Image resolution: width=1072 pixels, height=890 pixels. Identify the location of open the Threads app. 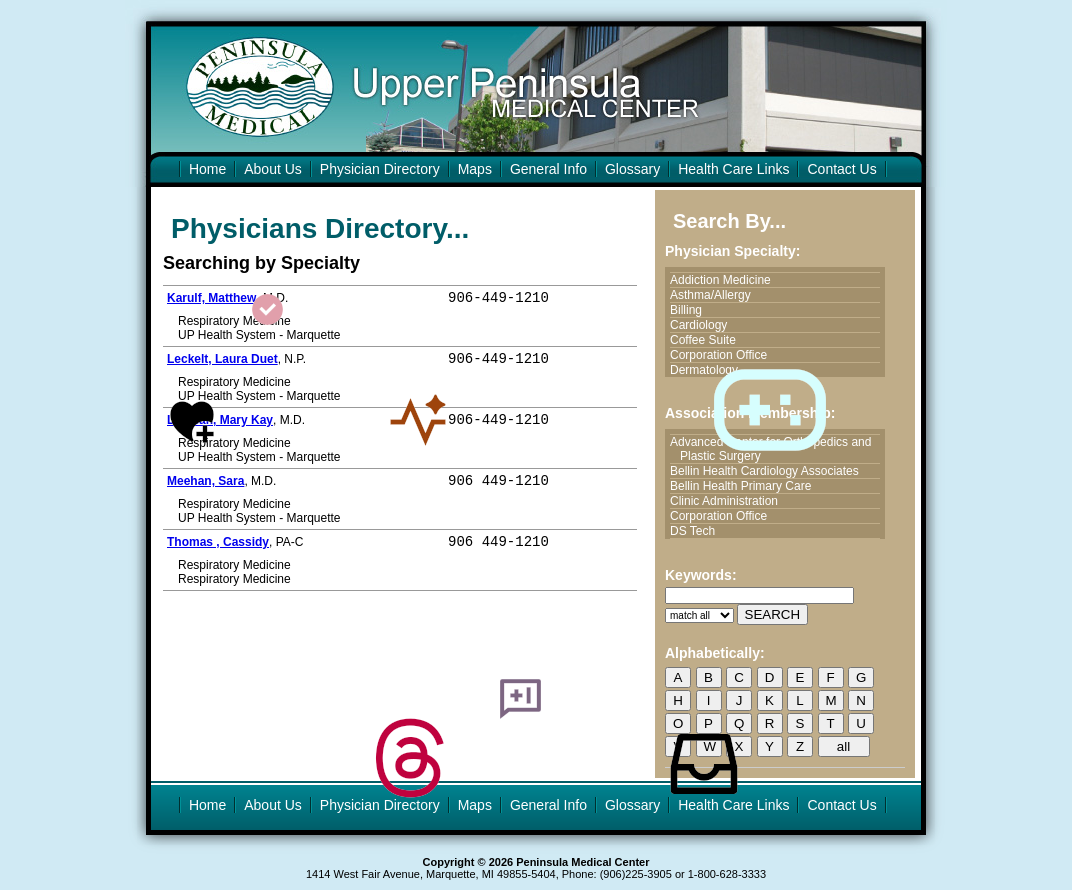
(410, 758).